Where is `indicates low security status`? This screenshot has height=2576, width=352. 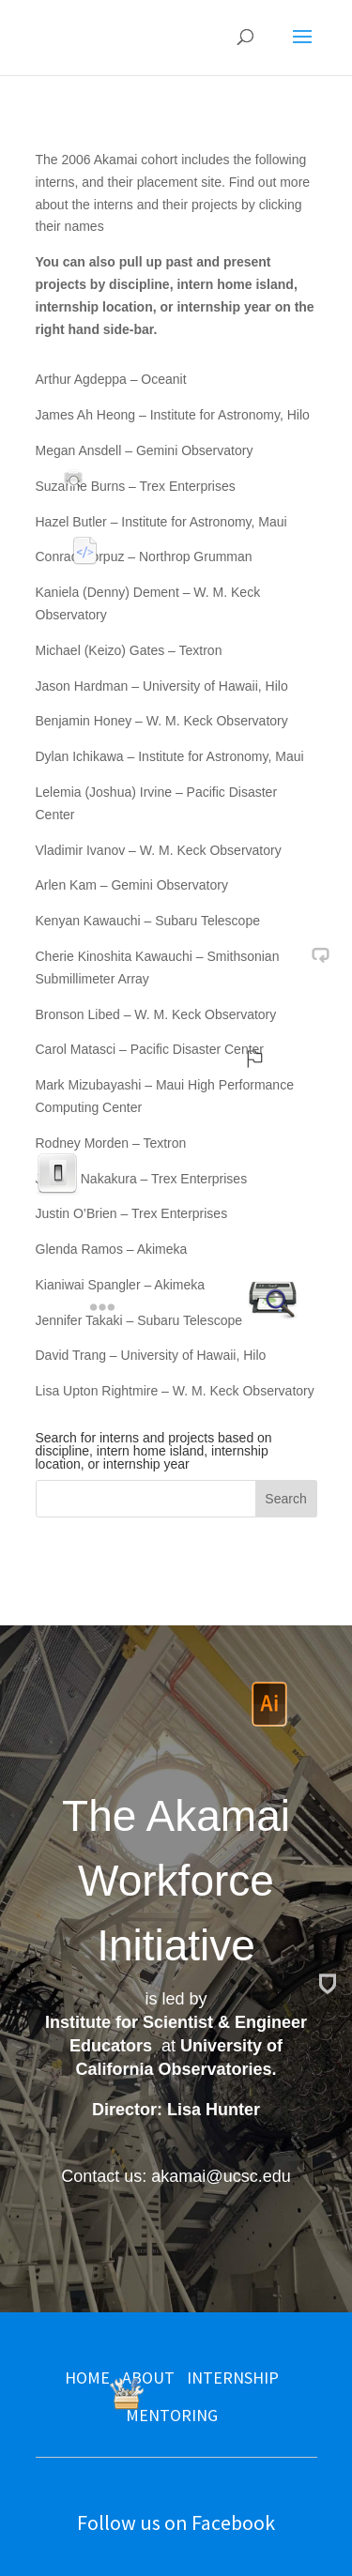 indicates low security status is located at coordinates (328, 1984).